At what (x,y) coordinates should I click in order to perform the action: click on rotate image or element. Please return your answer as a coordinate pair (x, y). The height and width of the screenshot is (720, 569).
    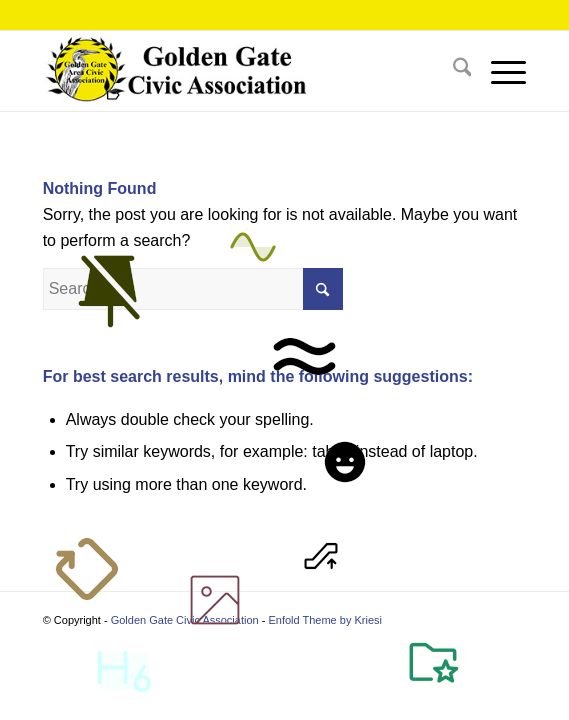
    Looking at the image, I should click on (87, 569).